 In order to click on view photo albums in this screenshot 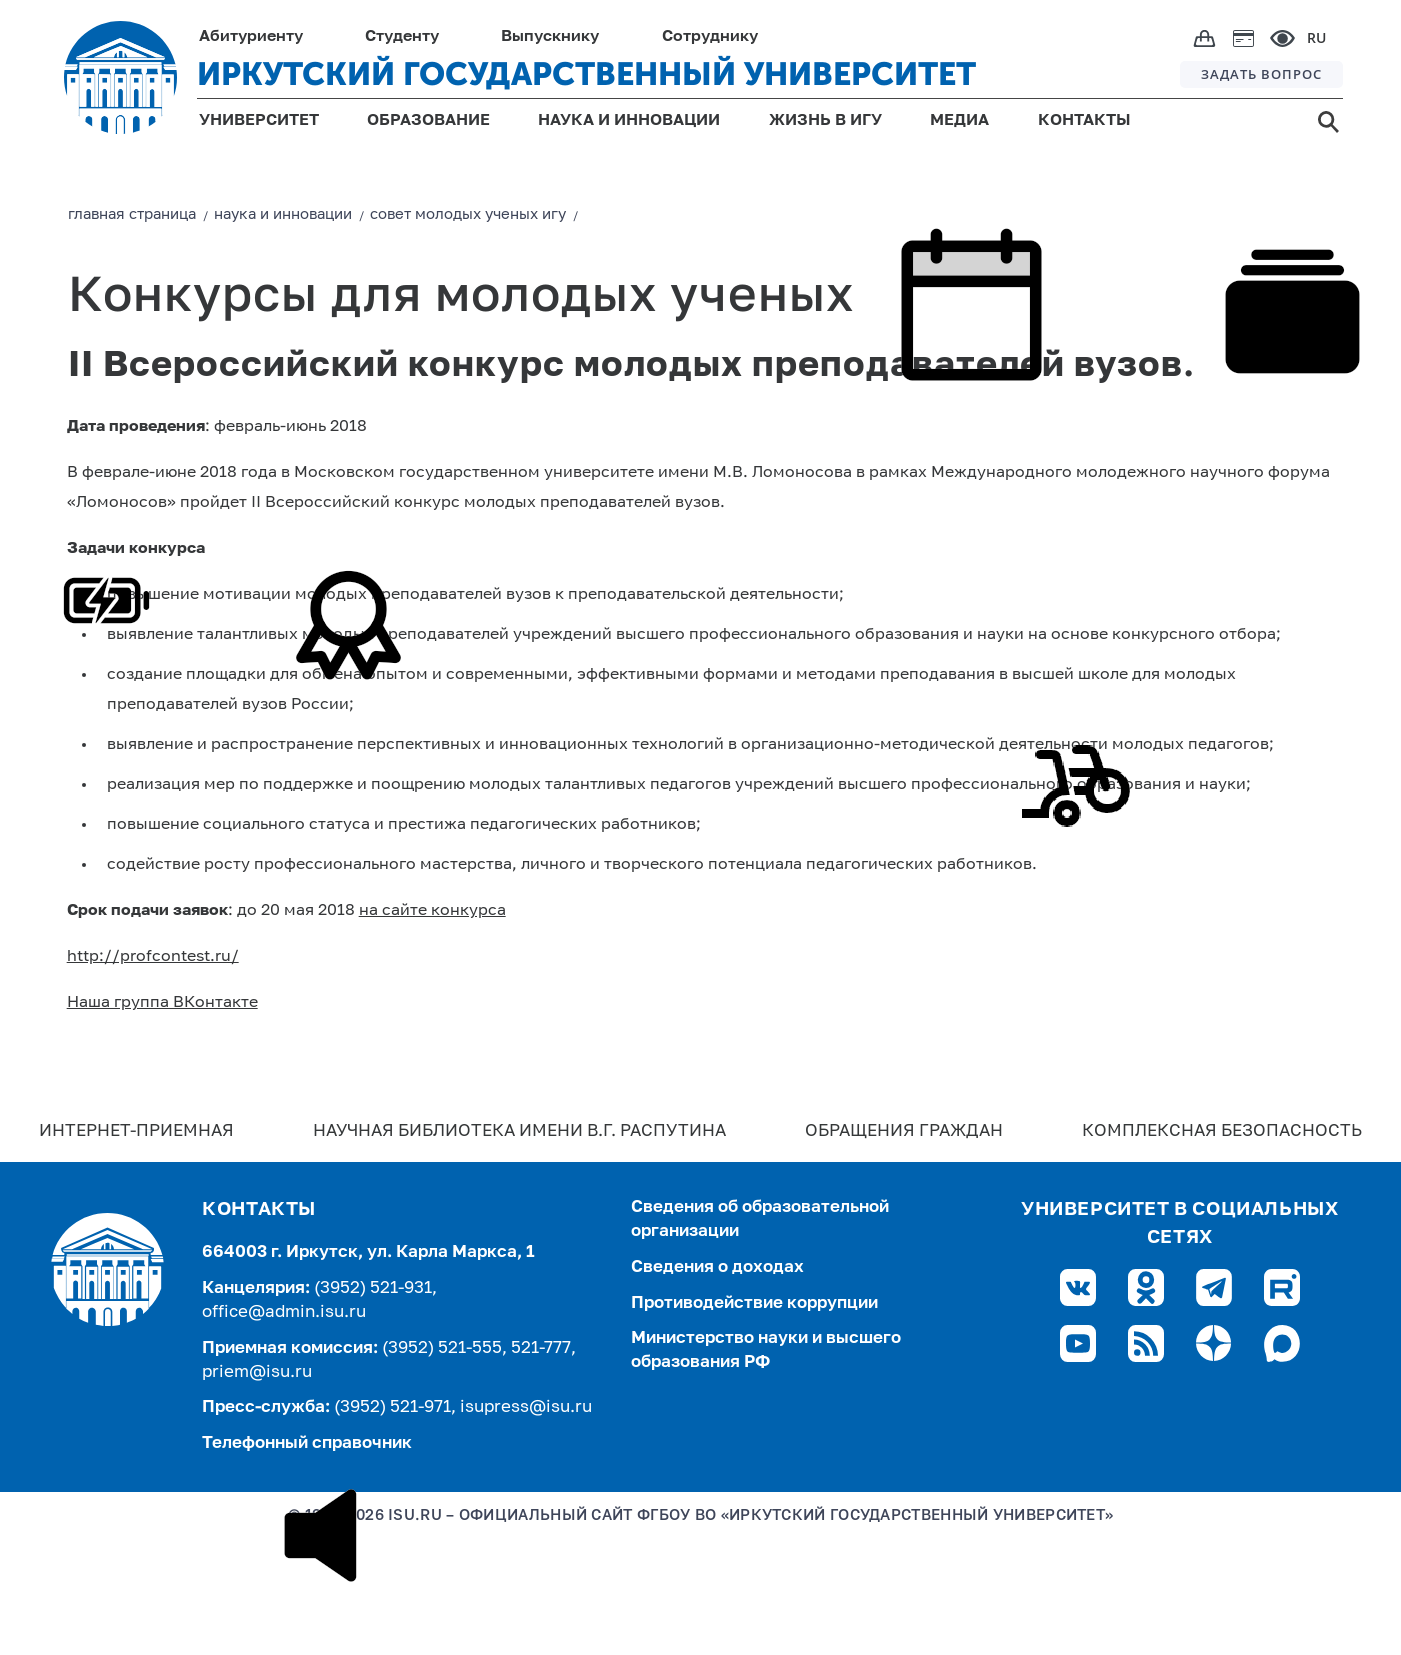, I will do `click(1292, 311)`.